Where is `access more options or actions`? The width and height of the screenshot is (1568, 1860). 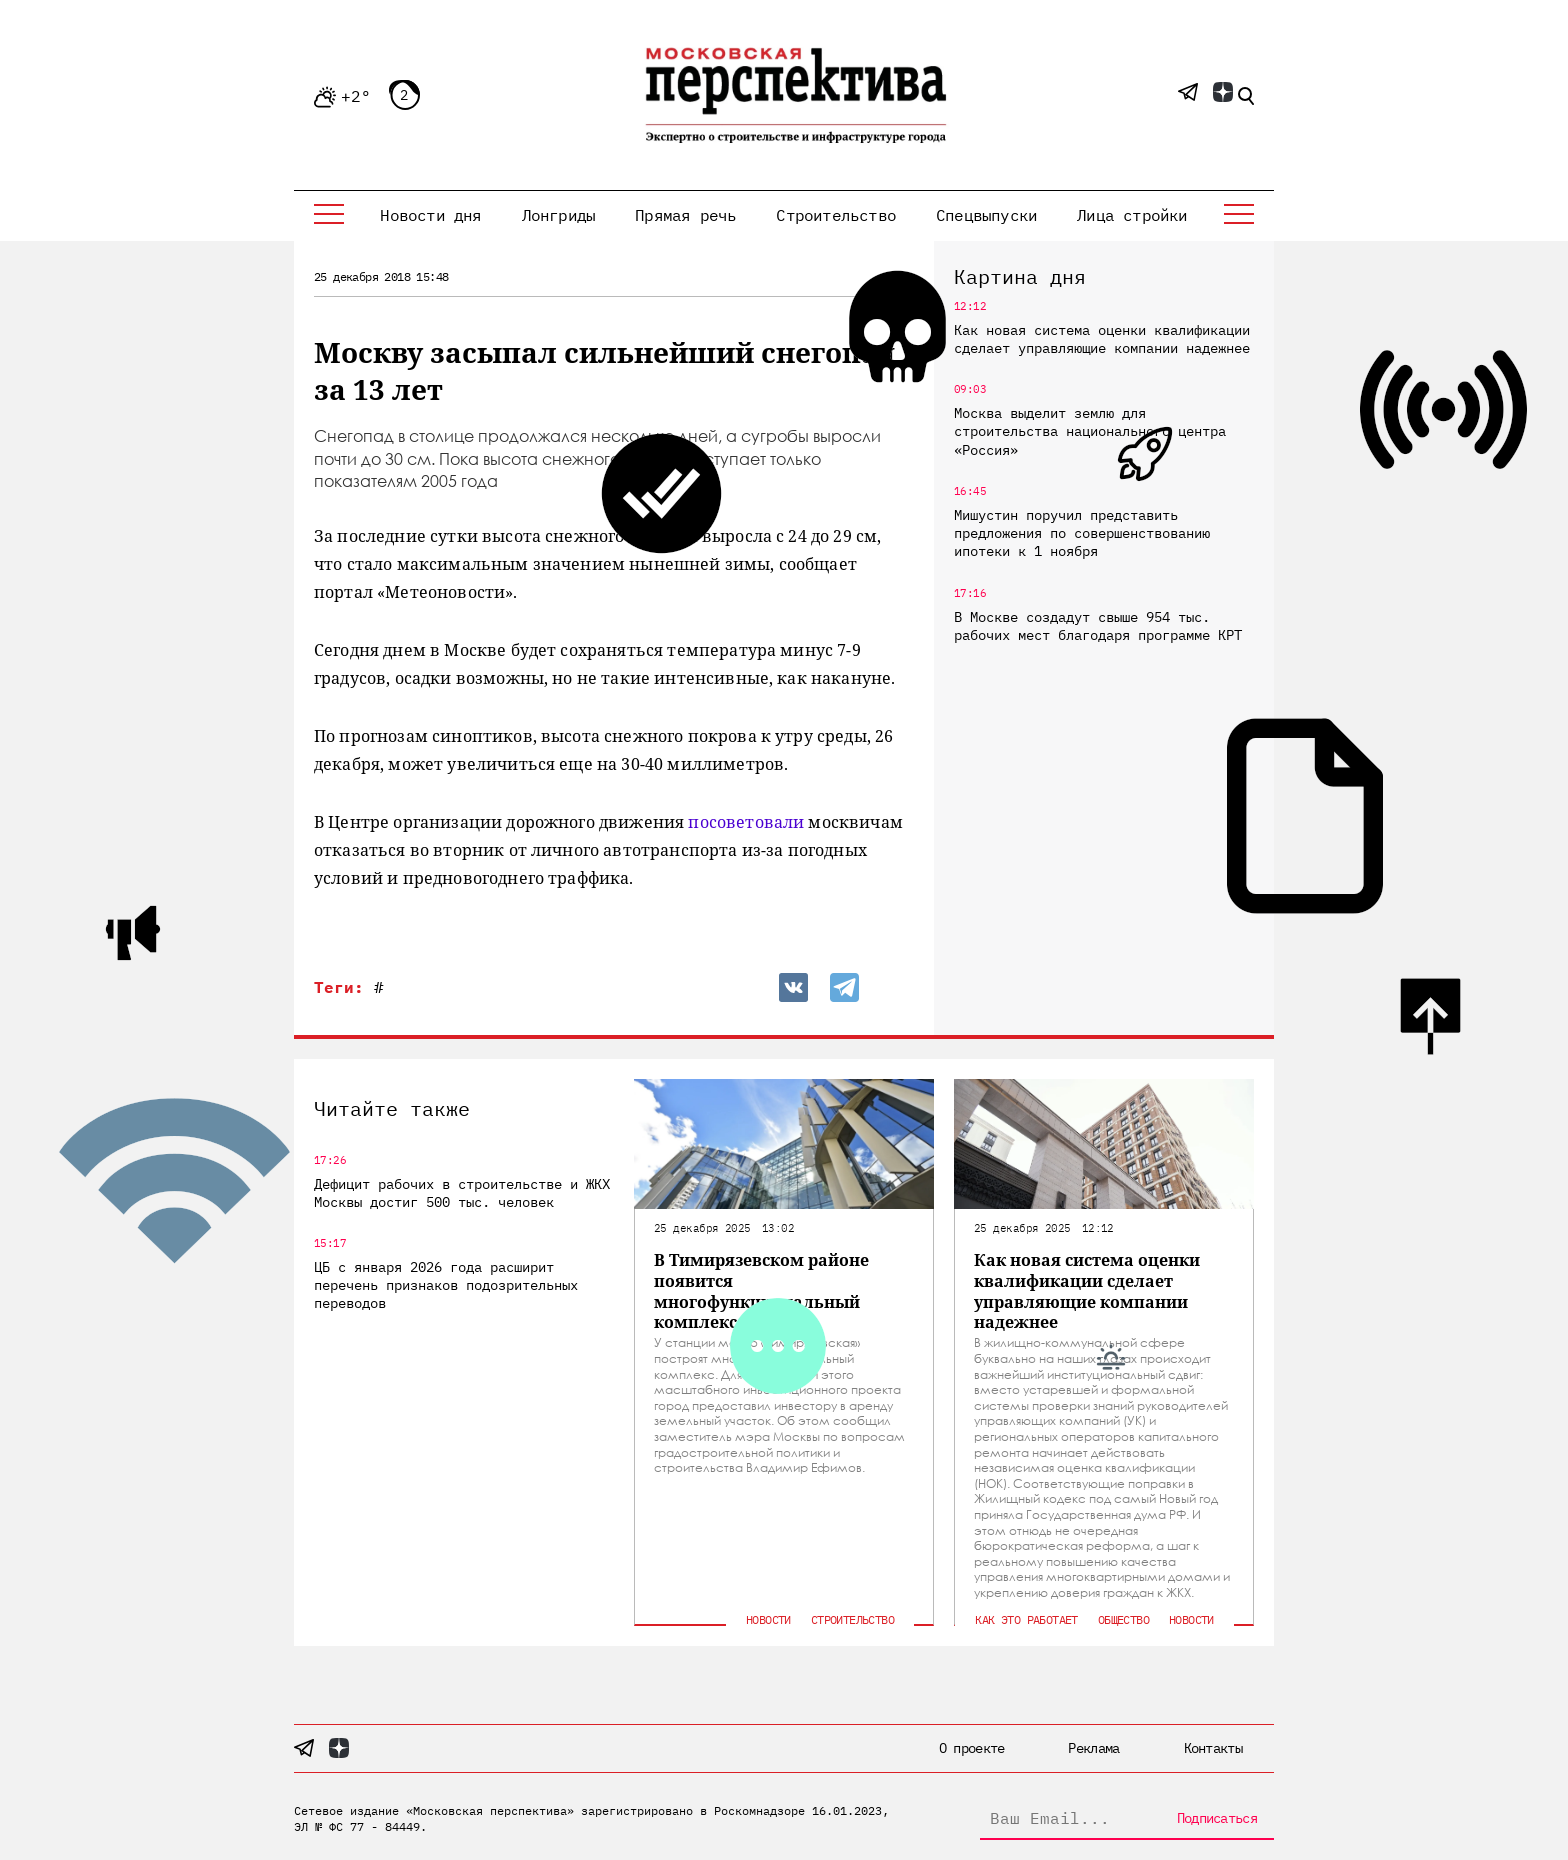
access more options or actions is located at coordinates (778, 1346).